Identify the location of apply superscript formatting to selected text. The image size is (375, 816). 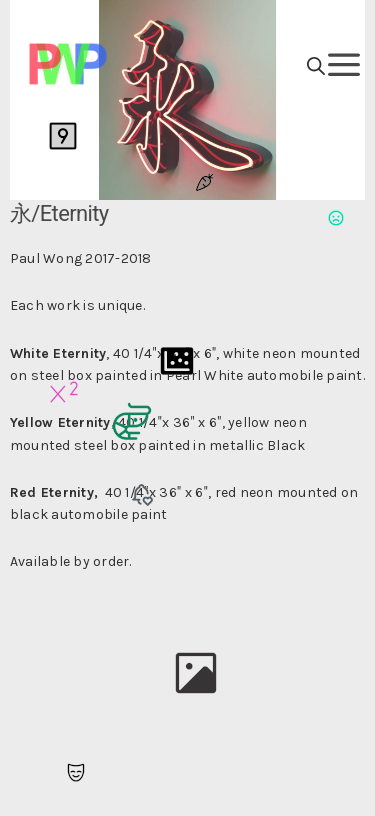
(62, 392).